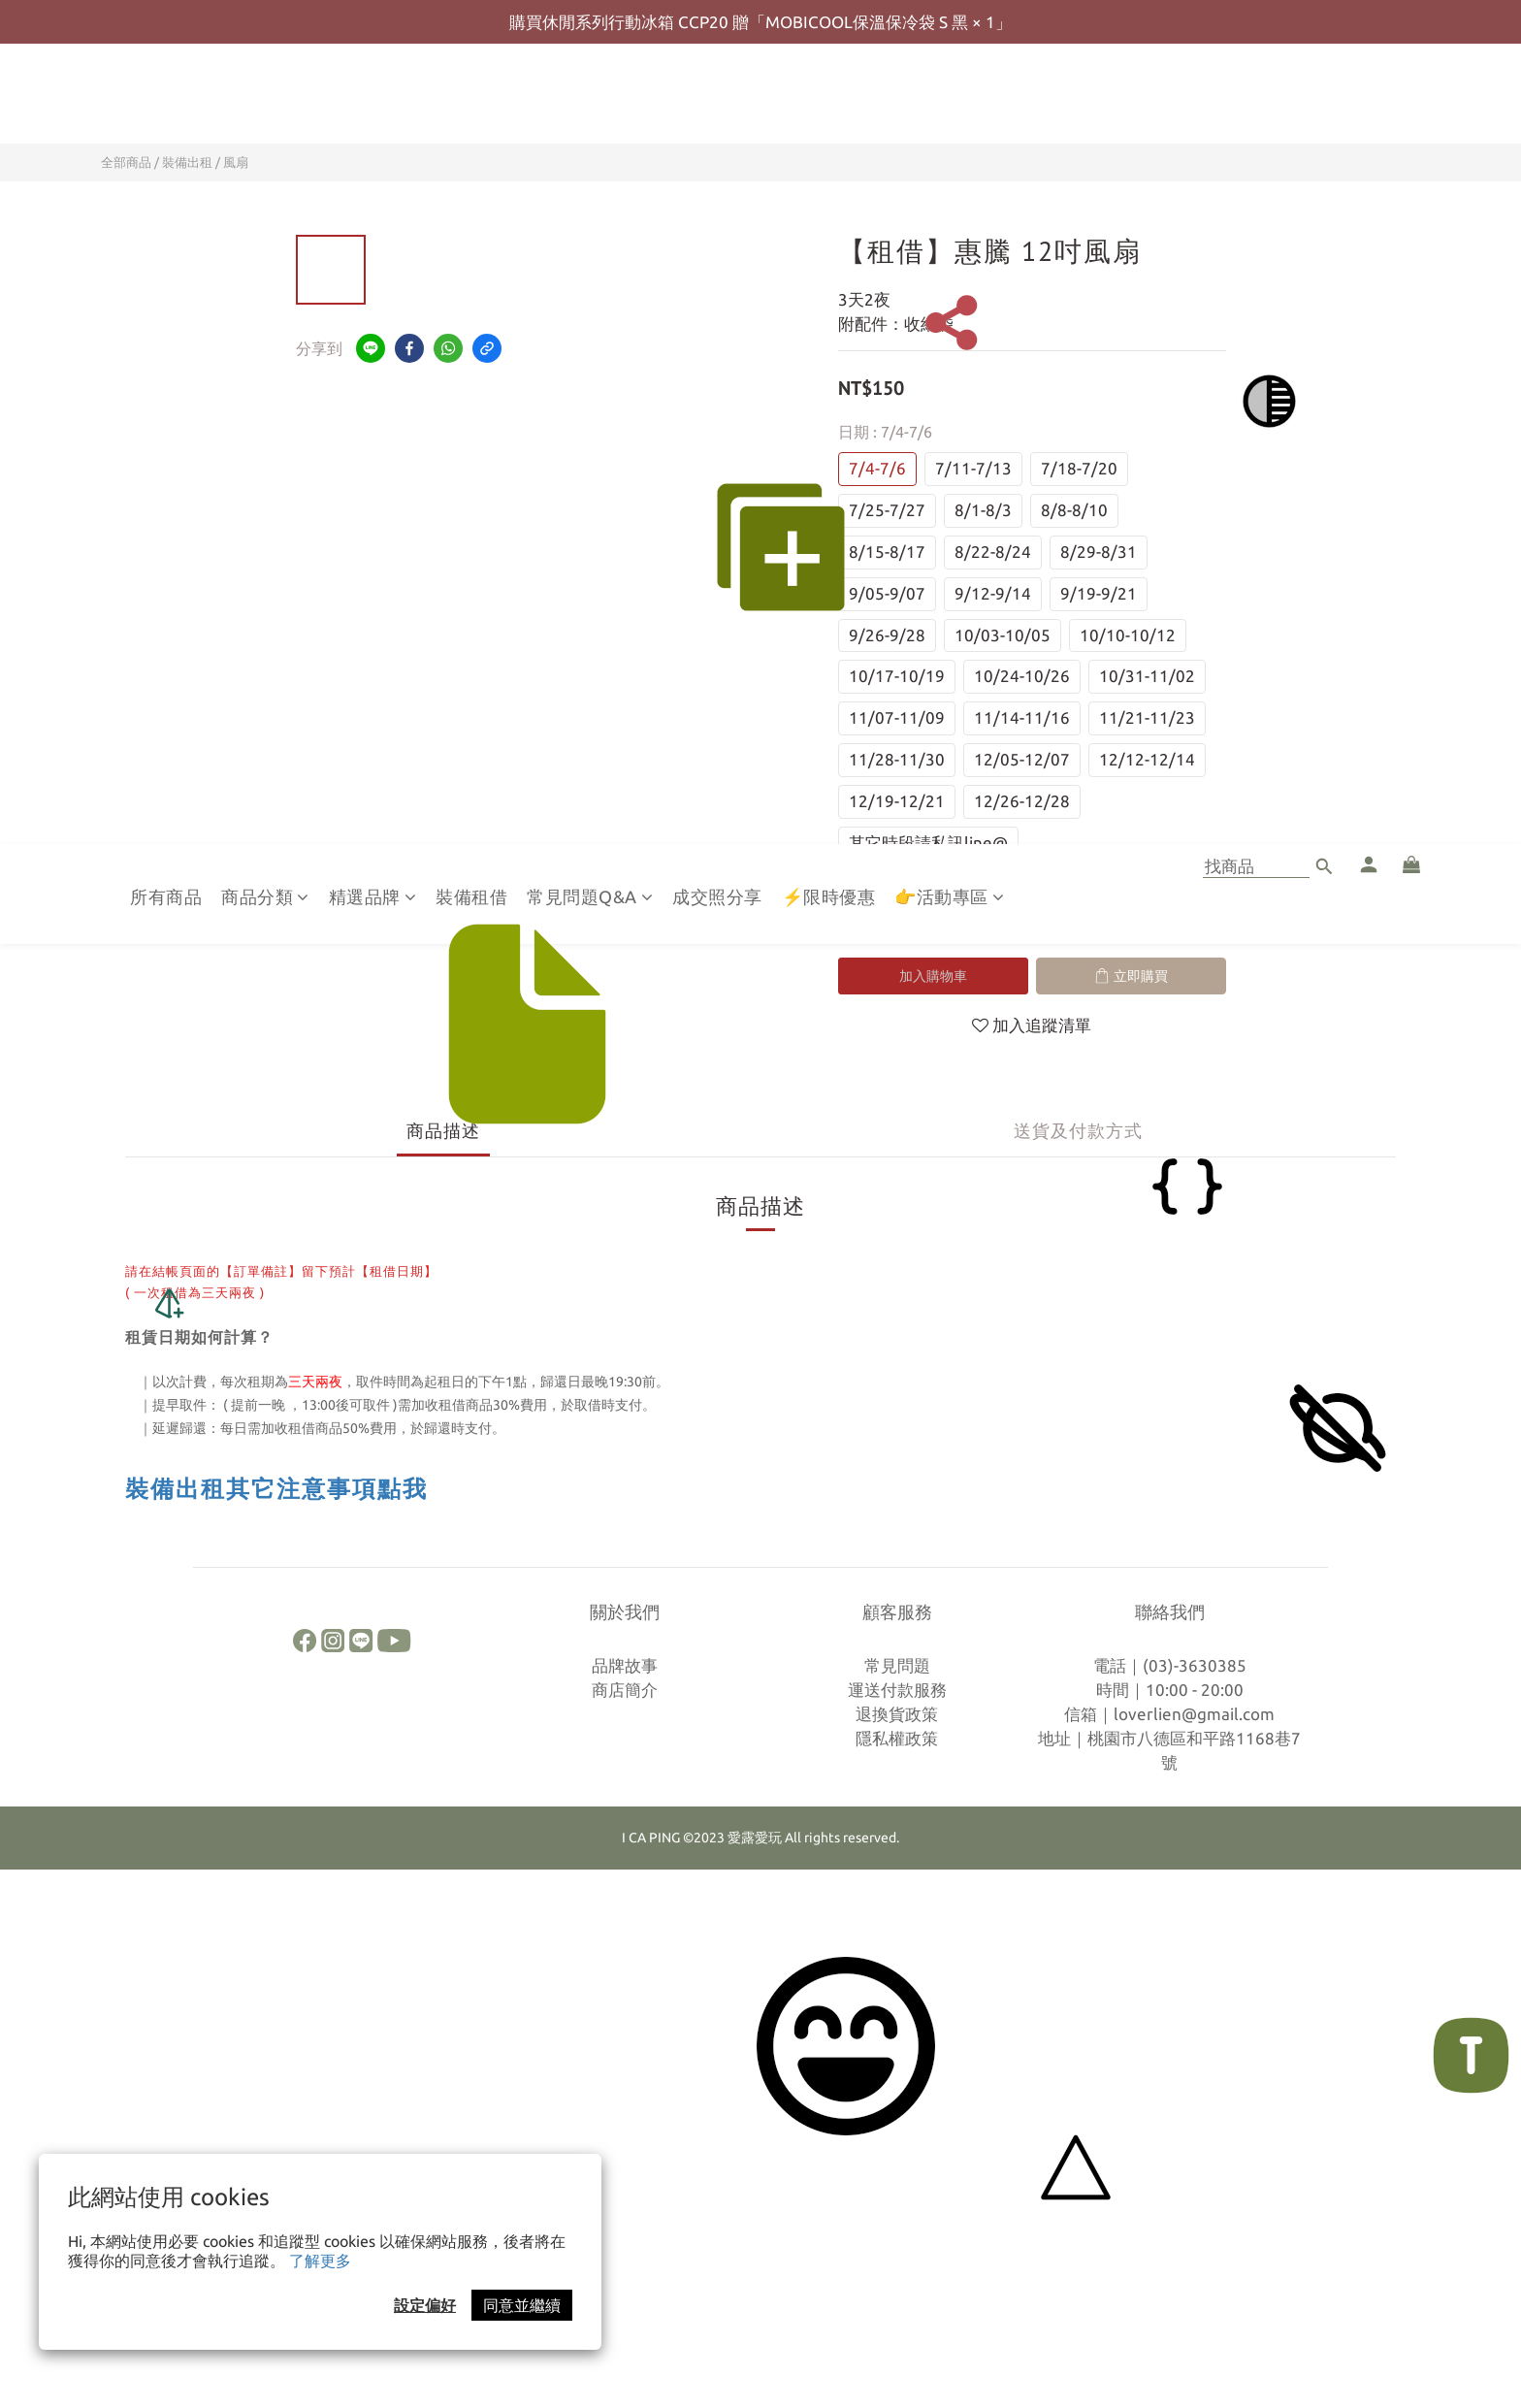  What do you see at coordinates (527, 1024) in the screenshot?
I see `view document or file` at bounding box center [527, 1024].